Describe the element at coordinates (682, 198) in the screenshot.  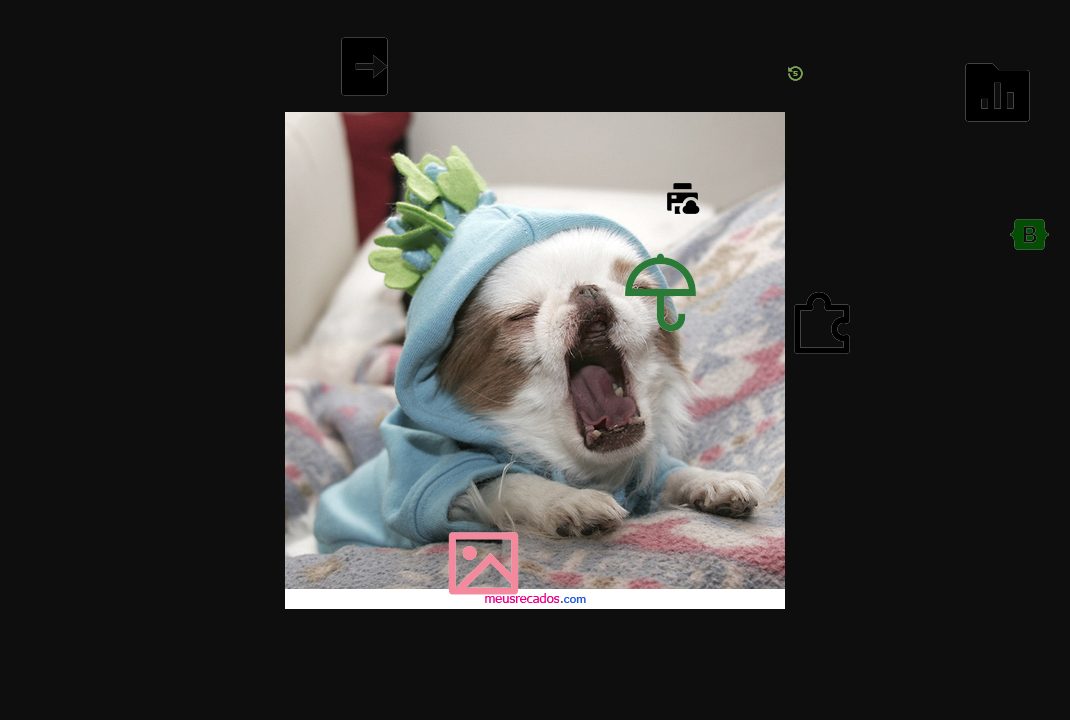
I see `print to a cloud-connected printer` at that location.